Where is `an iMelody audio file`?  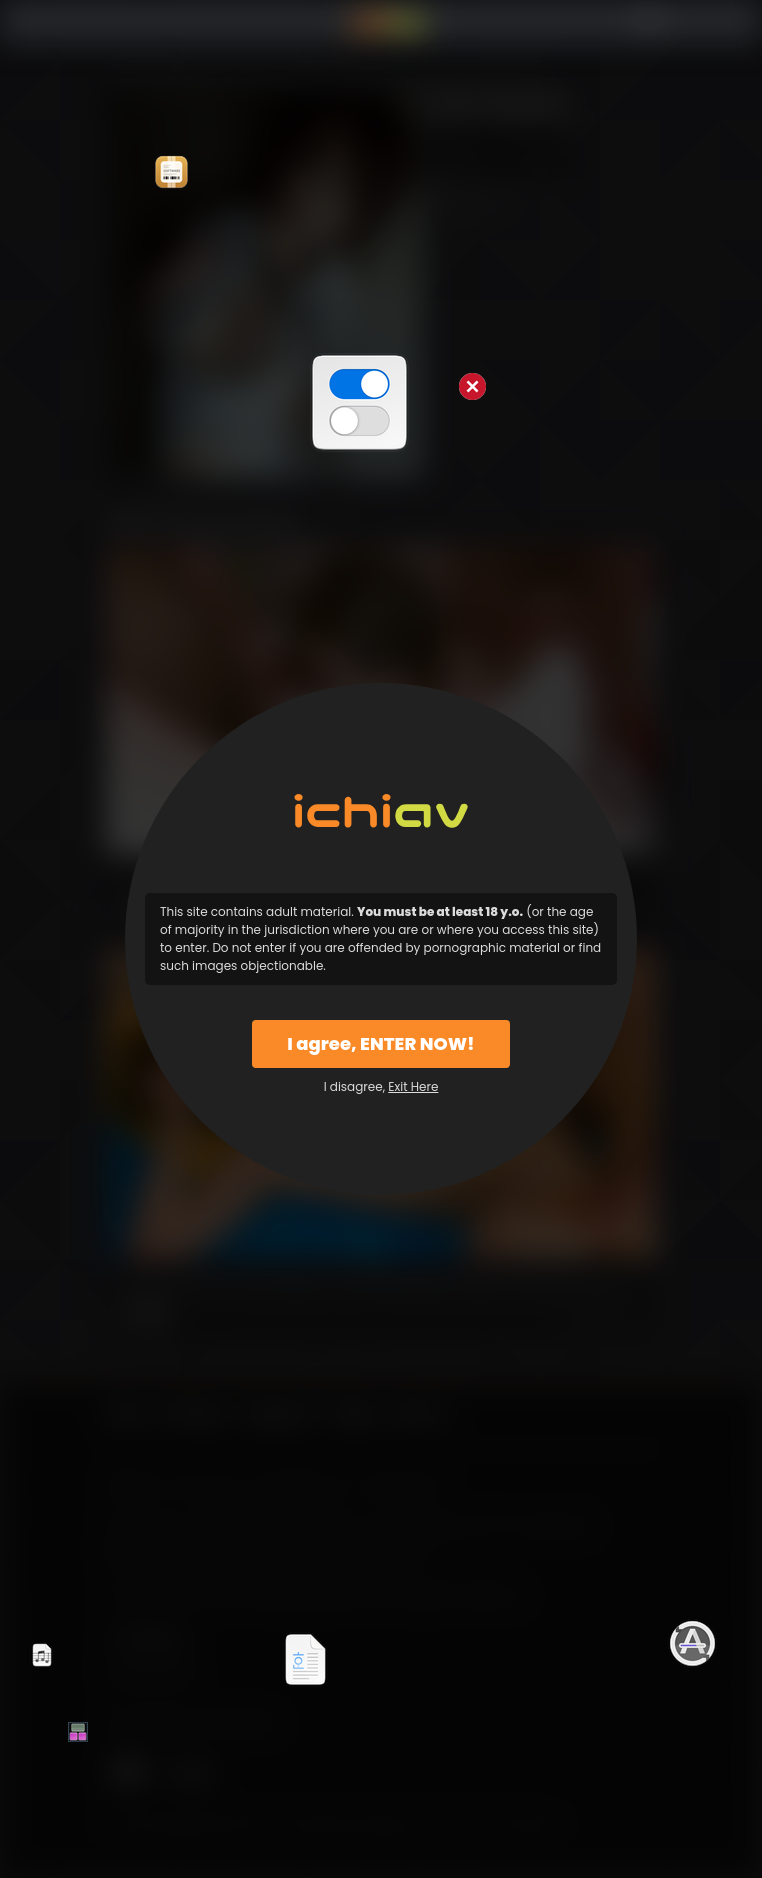 an iMelody audio file is located at coordinates (42, 1655).